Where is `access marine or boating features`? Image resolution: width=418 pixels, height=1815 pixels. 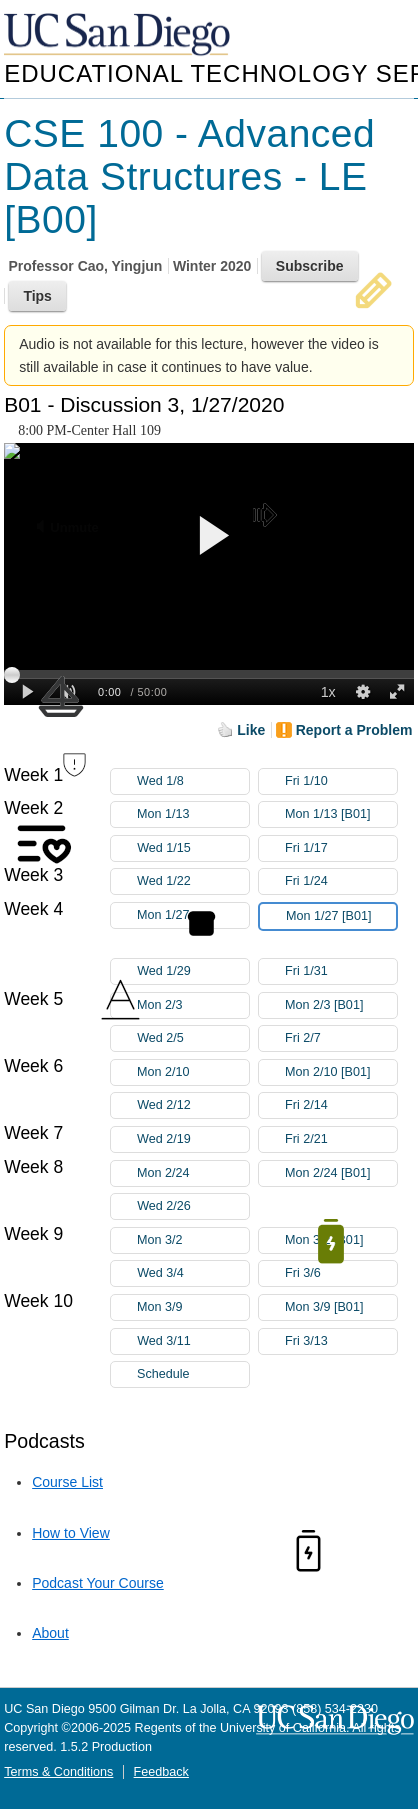
access marine or boating features is located at coordinates (61, 699).